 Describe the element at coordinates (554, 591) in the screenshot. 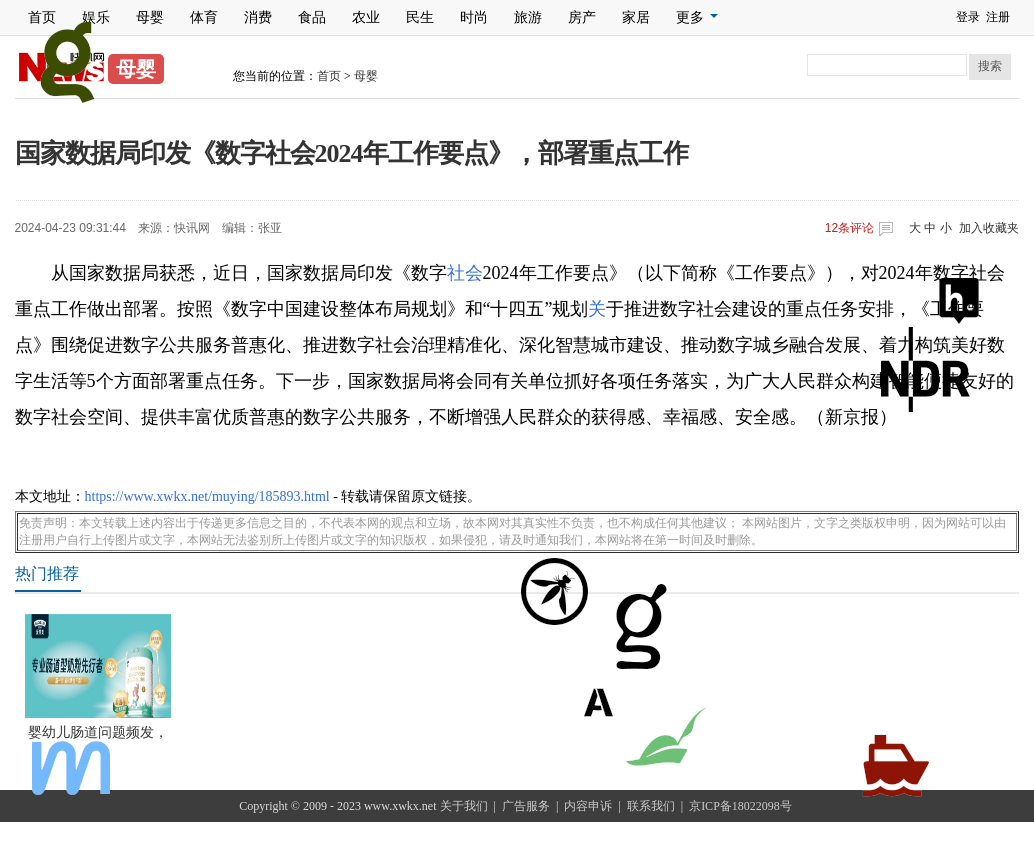

I see `OWASP (Open Web Application Security Project) logo` at that location.